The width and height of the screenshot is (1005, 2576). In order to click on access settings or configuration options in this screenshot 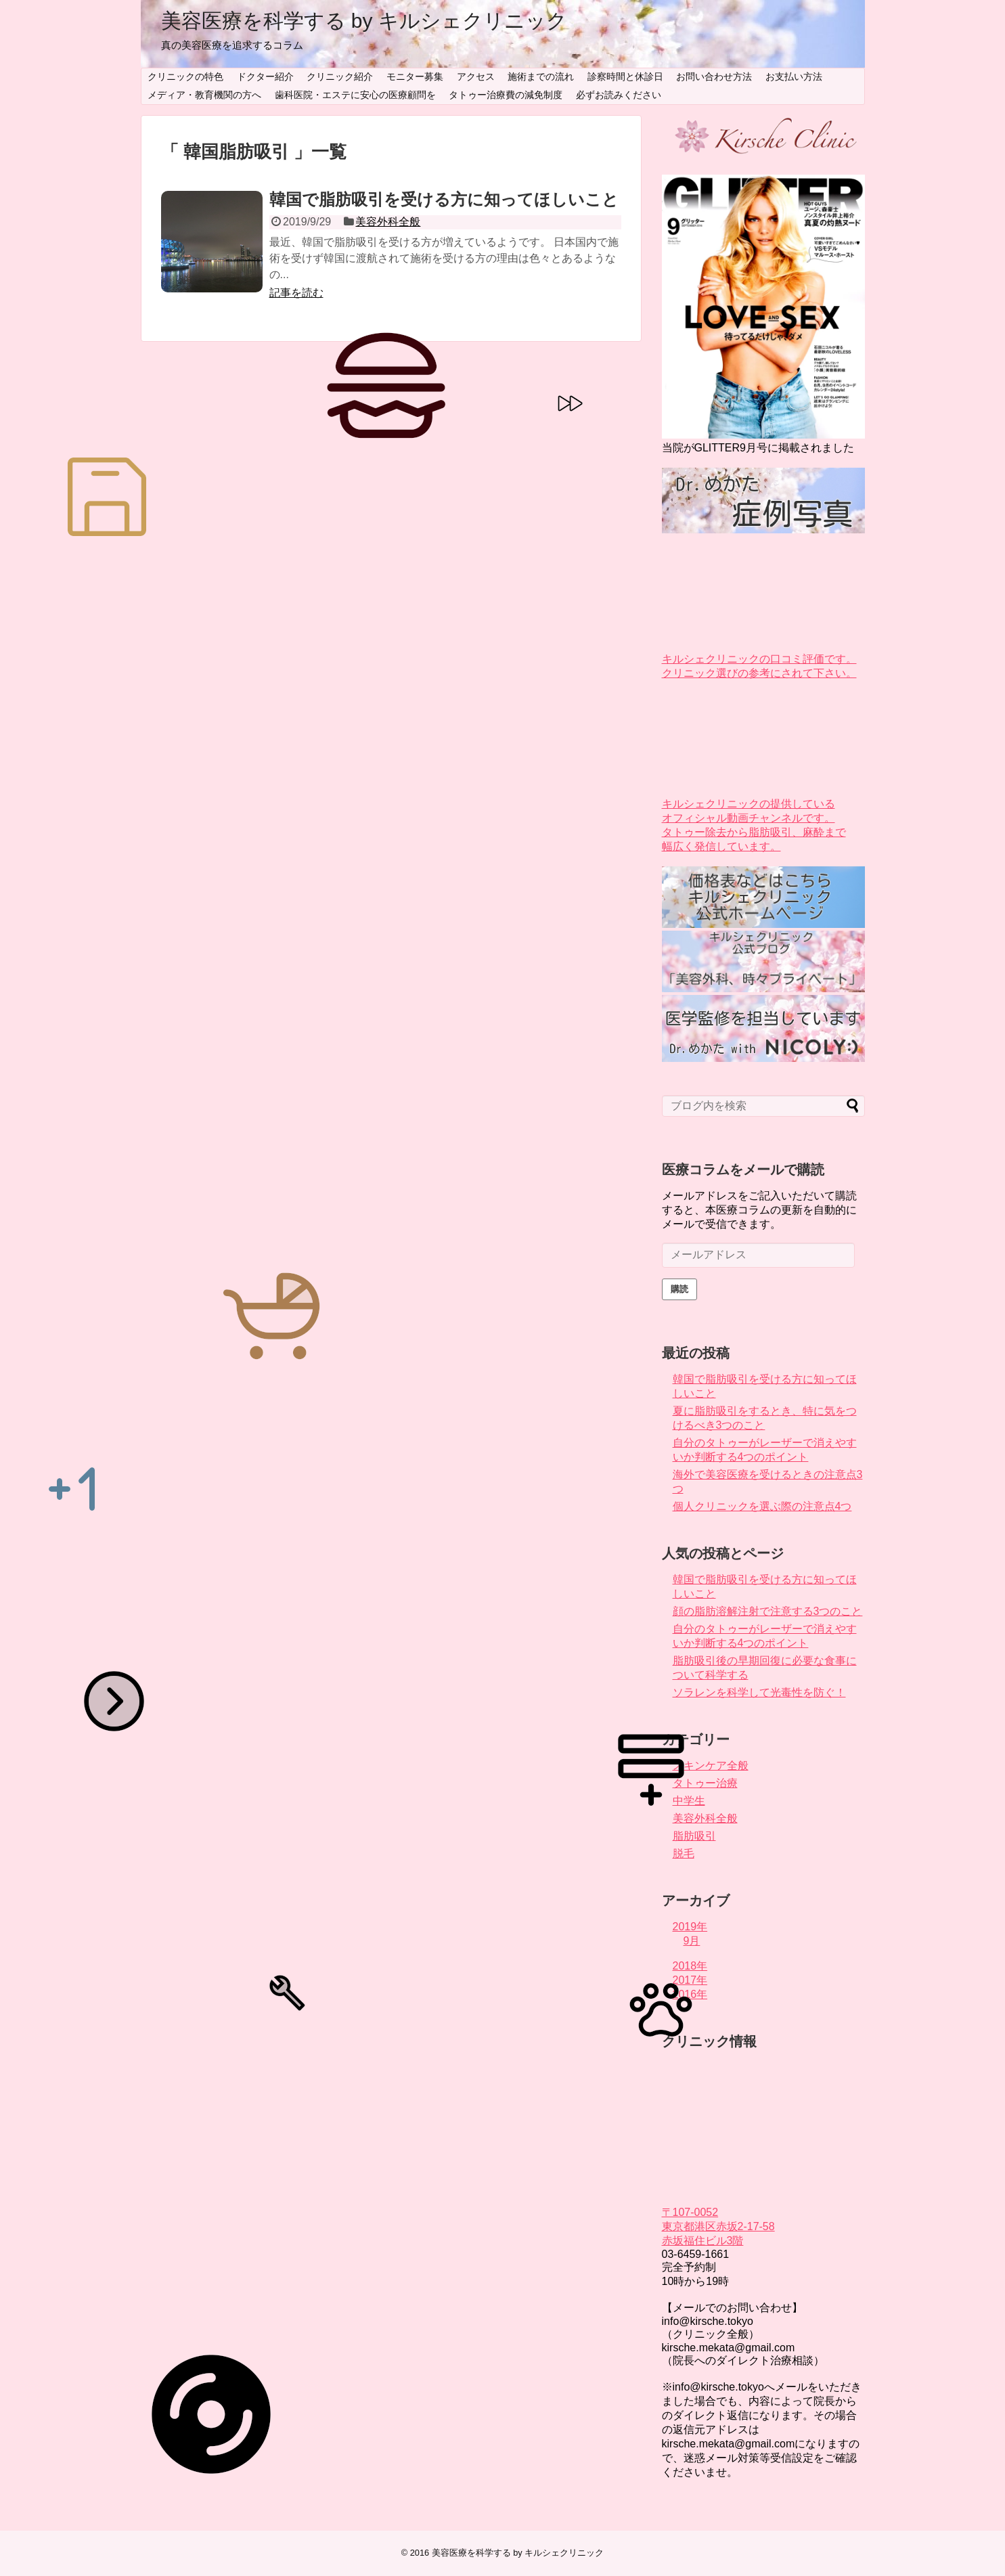, I will do `click(287, 1993)`.